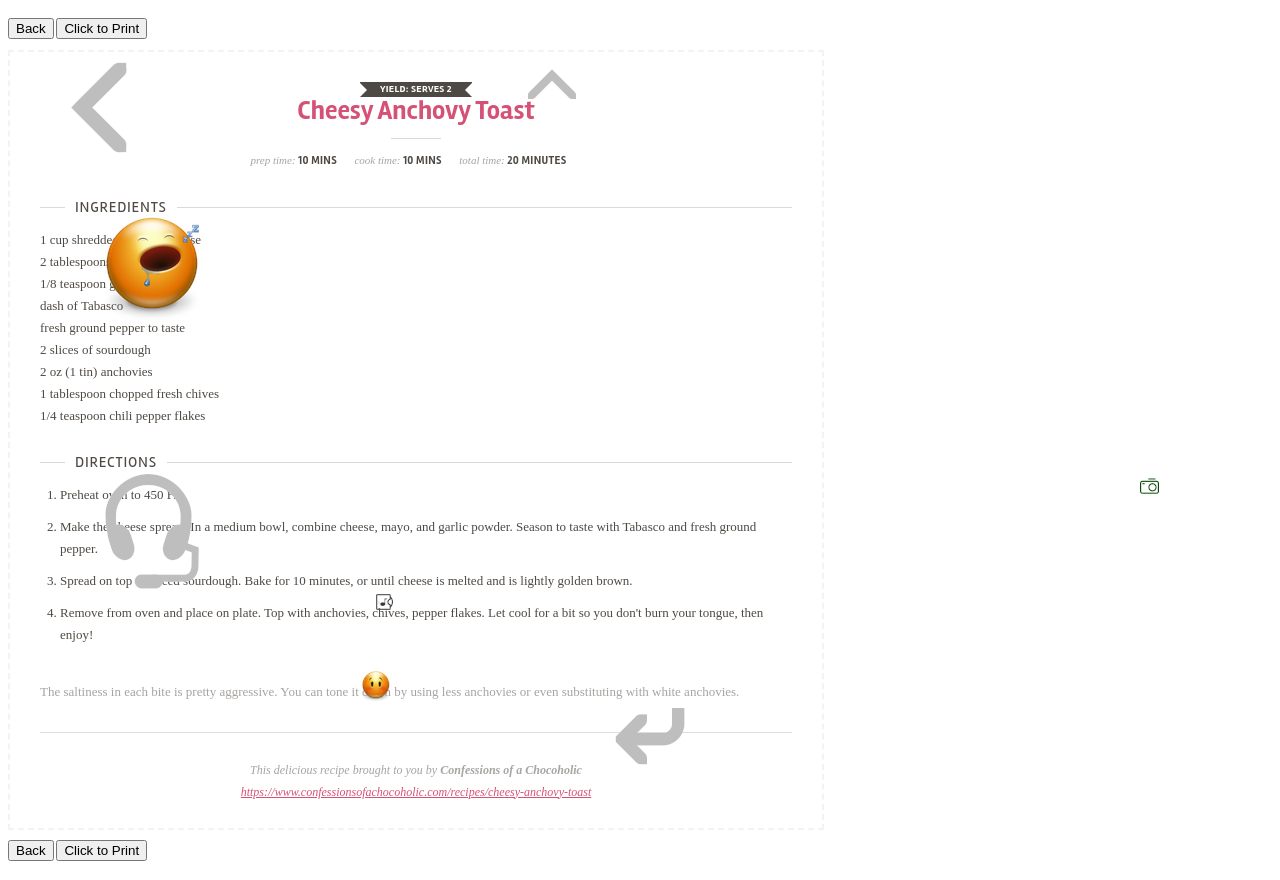 The width and height of the screenshot is (1280, 880). I want to click on open photo management app, so click(1149, 485).